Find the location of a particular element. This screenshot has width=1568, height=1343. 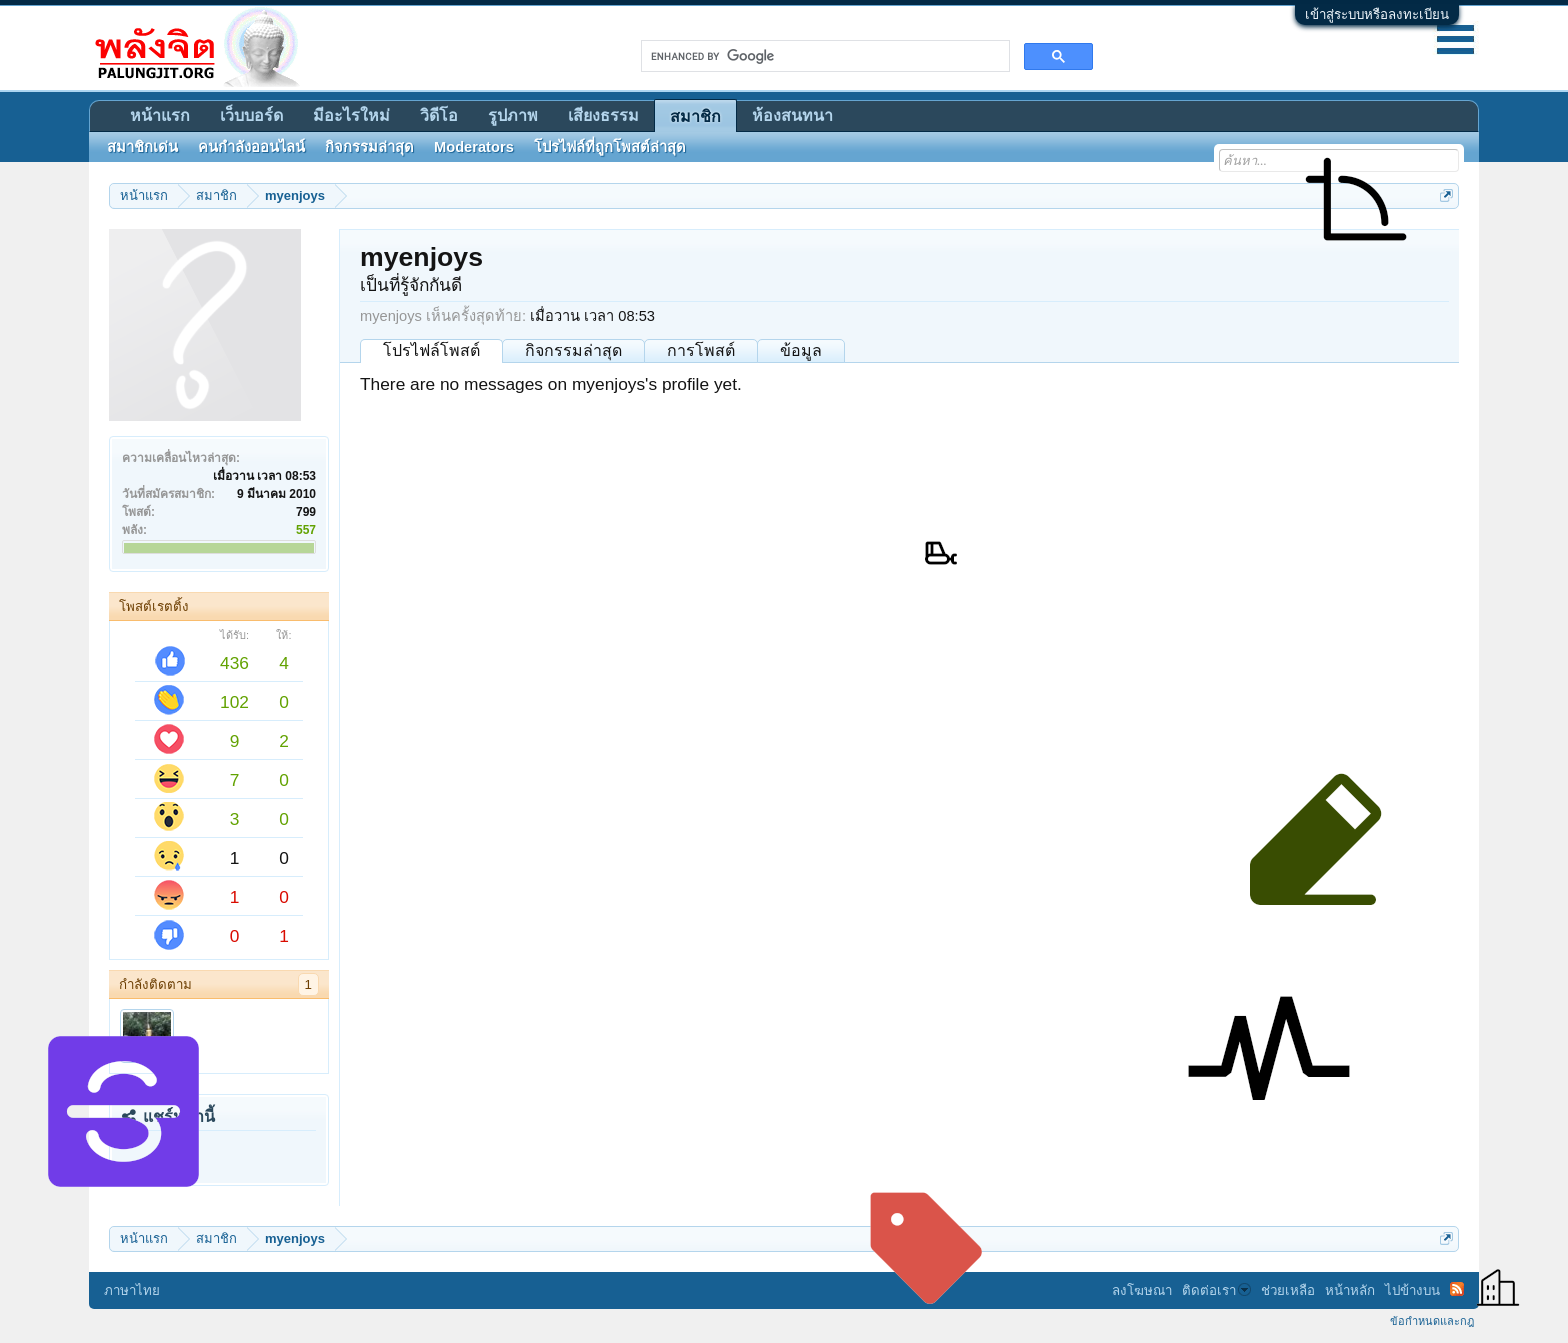

view activity or system pulse is located at coordinates (1269, 1054).